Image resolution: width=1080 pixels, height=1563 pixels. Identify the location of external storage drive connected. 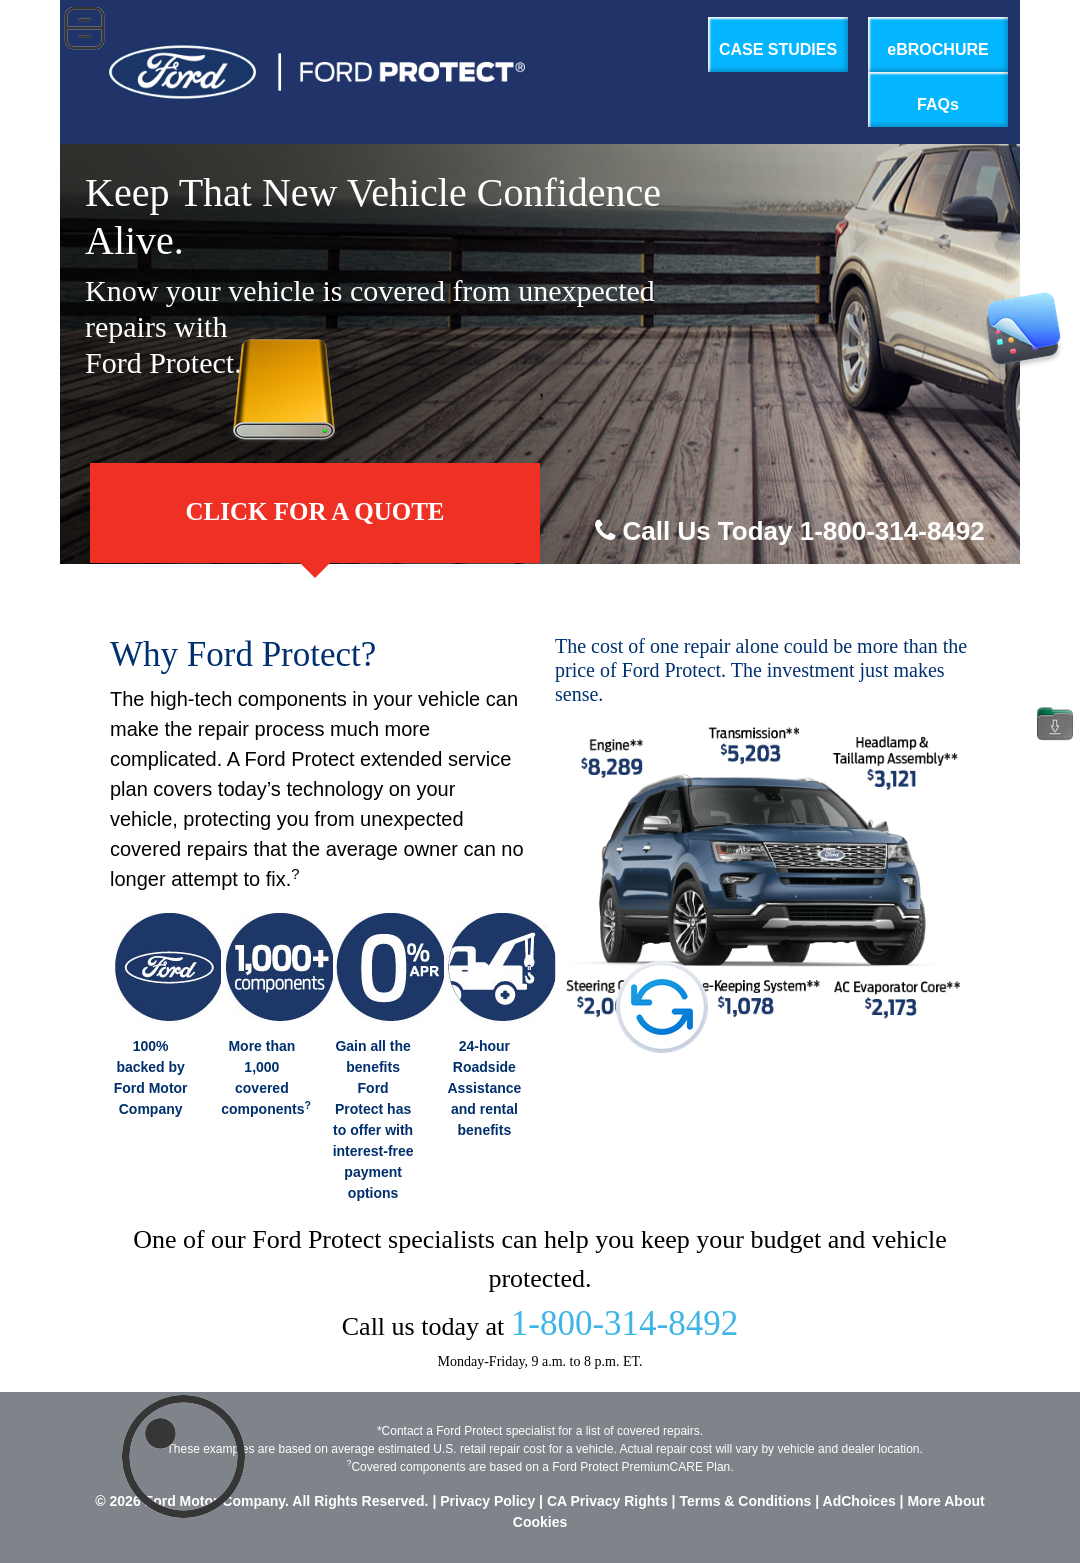
(284, 389).